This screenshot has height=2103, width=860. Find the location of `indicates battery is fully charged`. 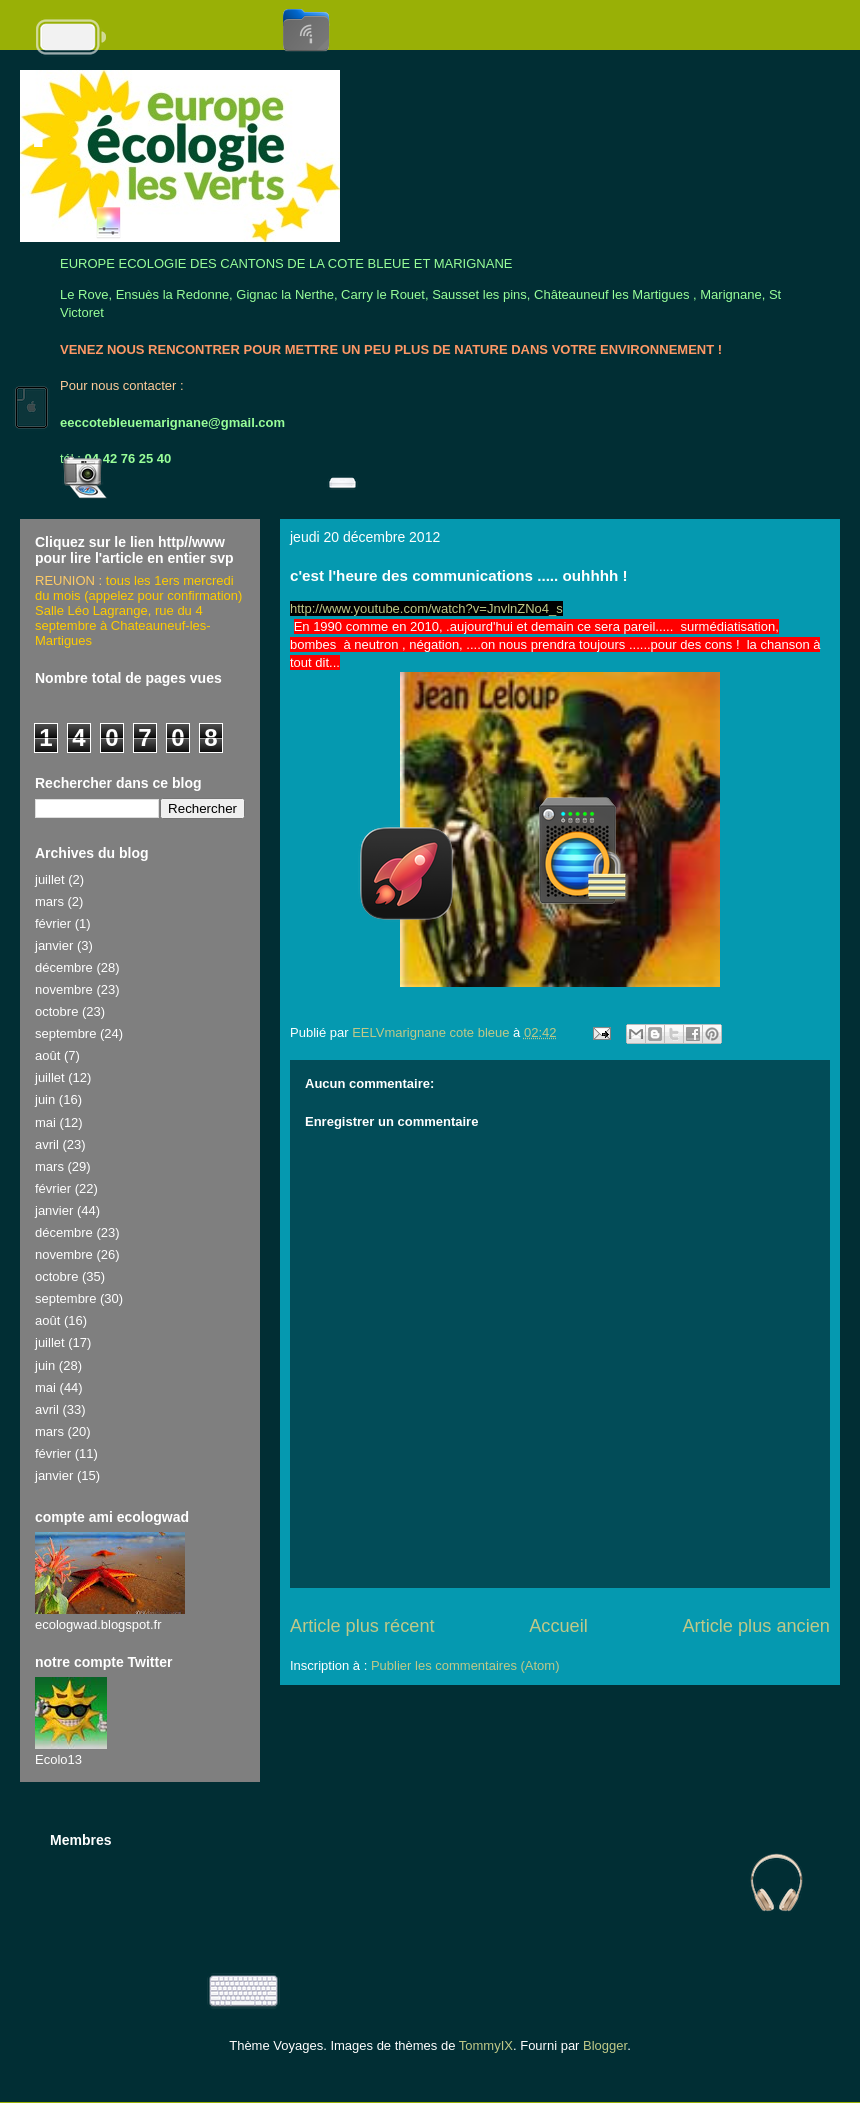

indicates battery is fully charged is located at coordinates (71, 37).